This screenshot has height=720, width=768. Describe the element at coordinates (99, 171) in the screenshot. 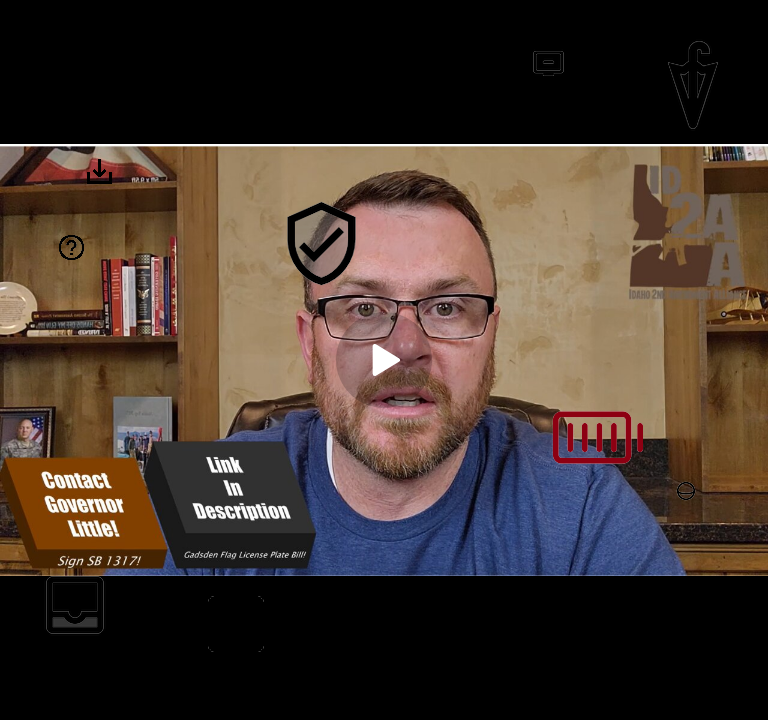

I see `download file to device` at that location.